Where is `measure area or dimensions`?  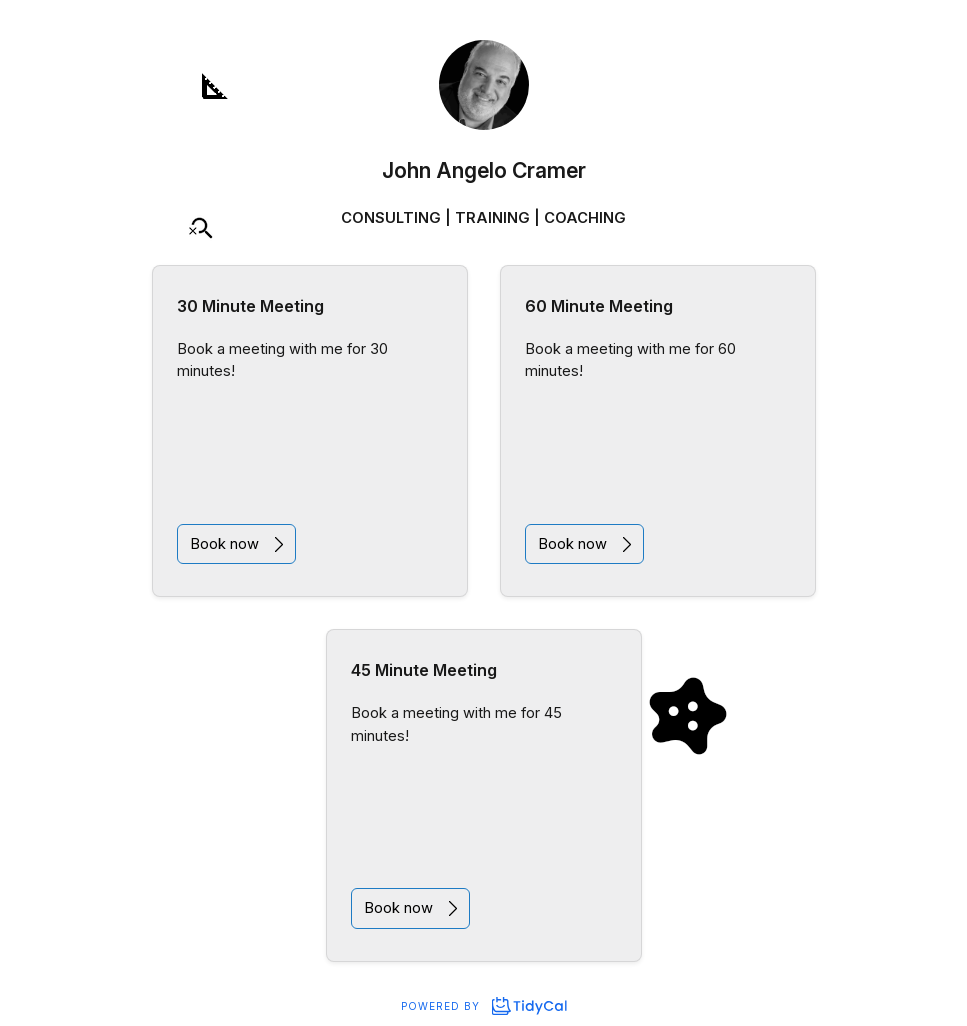 measure area or dimensions is located at coordinates (215, 86).